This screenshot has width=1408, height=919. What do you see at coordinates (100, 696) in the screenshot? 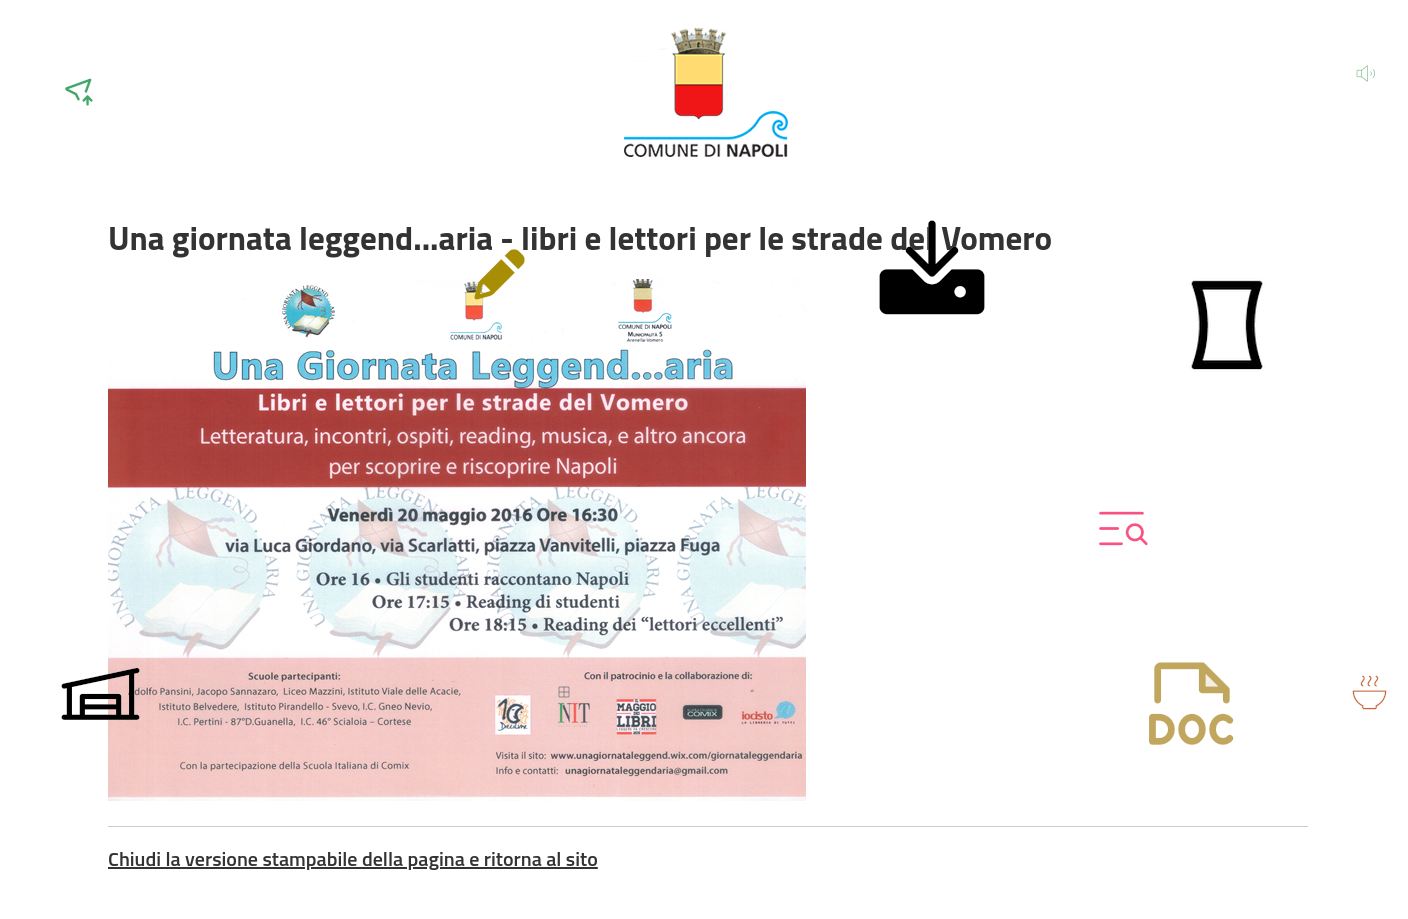
I see `access warehouse or storage management` at bounding box center [100, 696].